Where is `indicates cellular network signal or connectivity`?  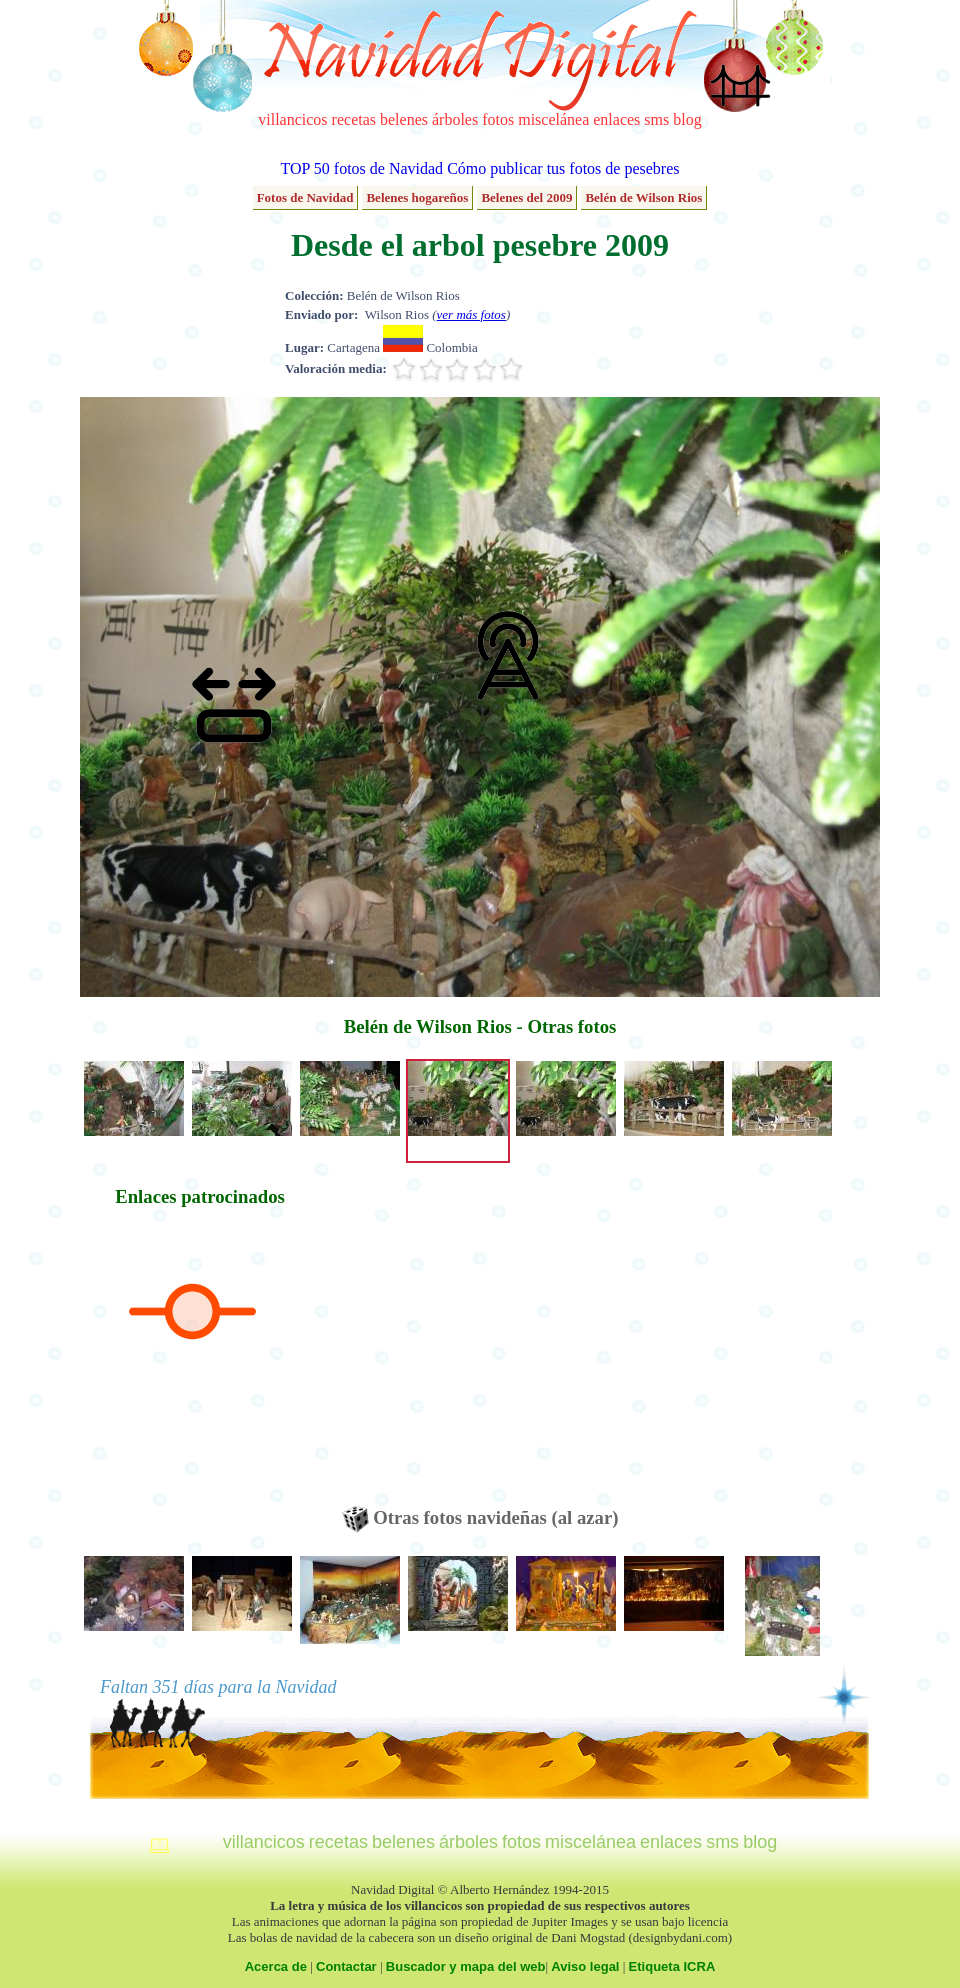
indicates cellular network signal or connectivity is located at coordinates (508, 657).